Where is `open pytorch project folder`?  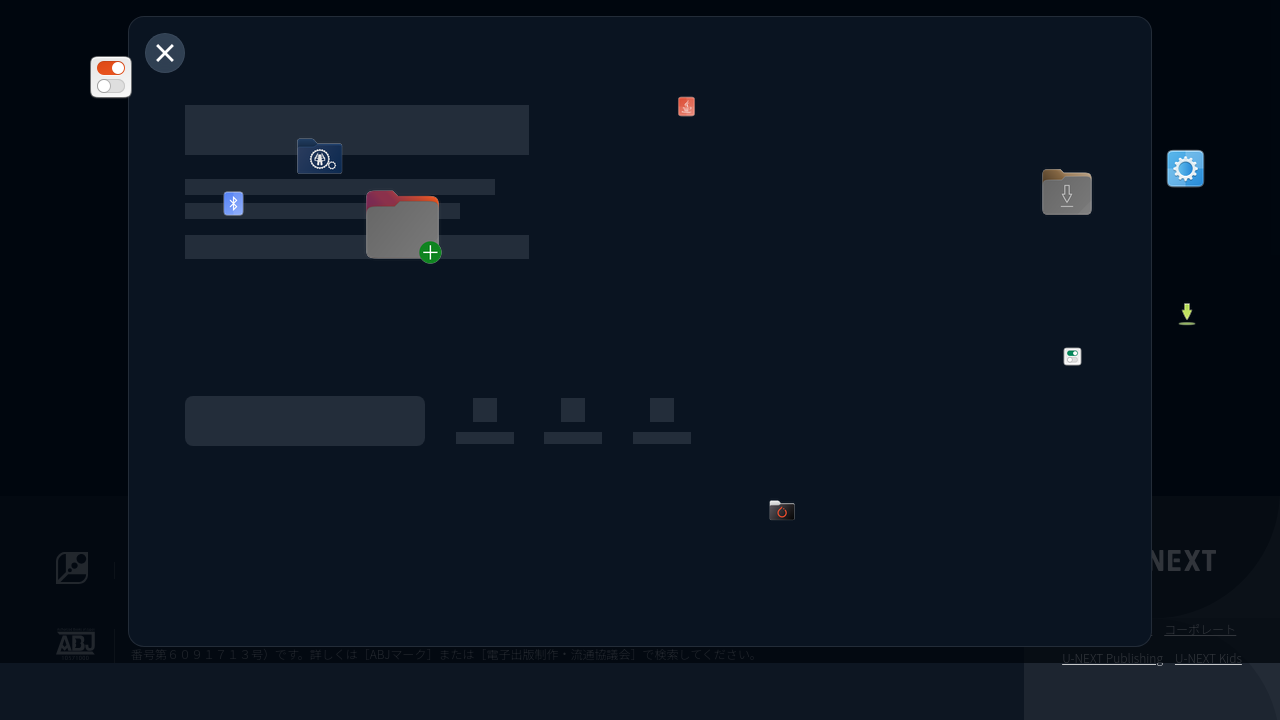
open pytorch project folder is located at coordinates (782, 511).